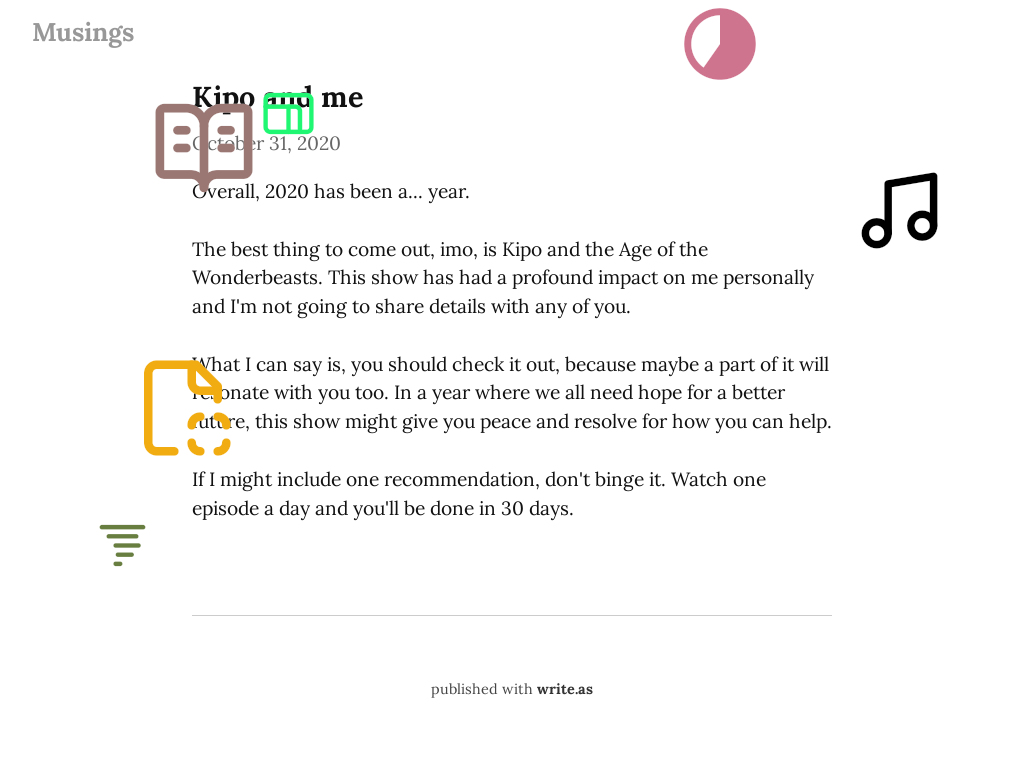 This screenshot has height=762, width=1024. I want to click on scan a document, so click(183, 408).